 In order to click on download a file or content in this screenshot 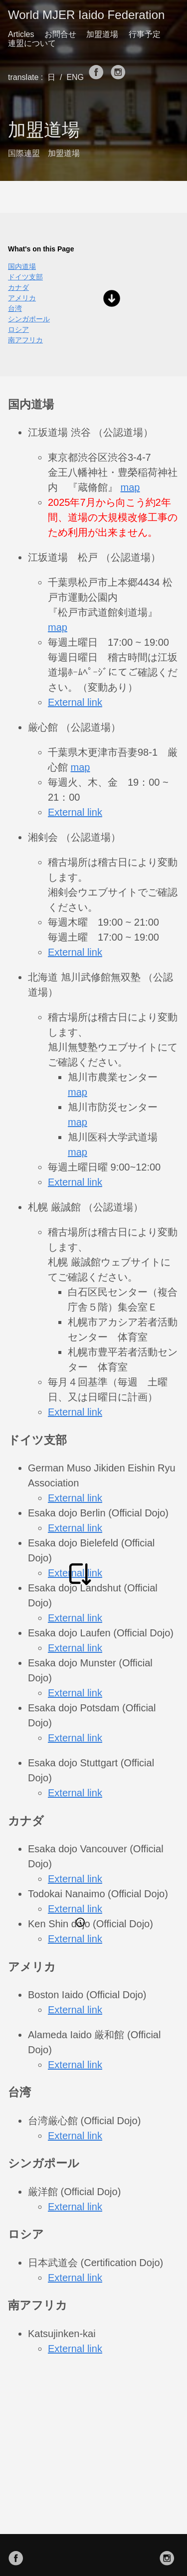, I will do `click(112, 298)`.